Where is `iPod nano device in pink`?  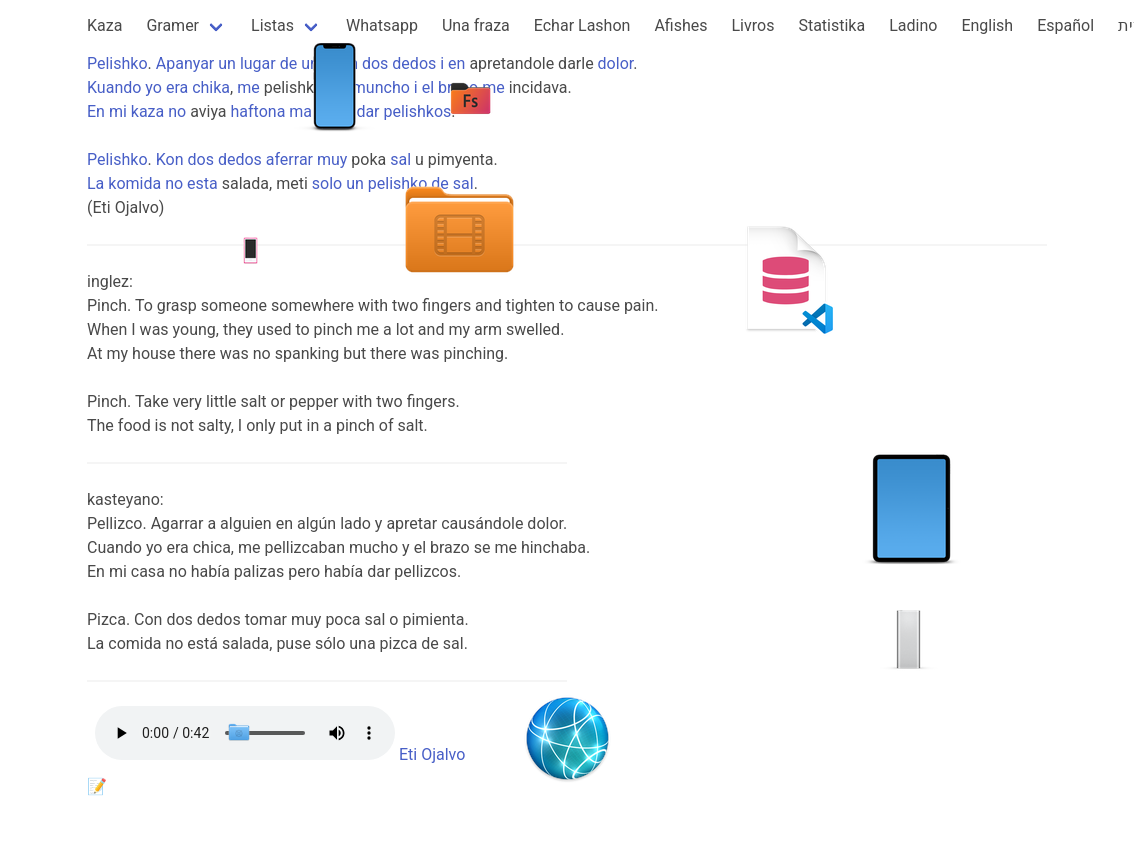
iPod nano device in pink is located at coordinates (250, 250).